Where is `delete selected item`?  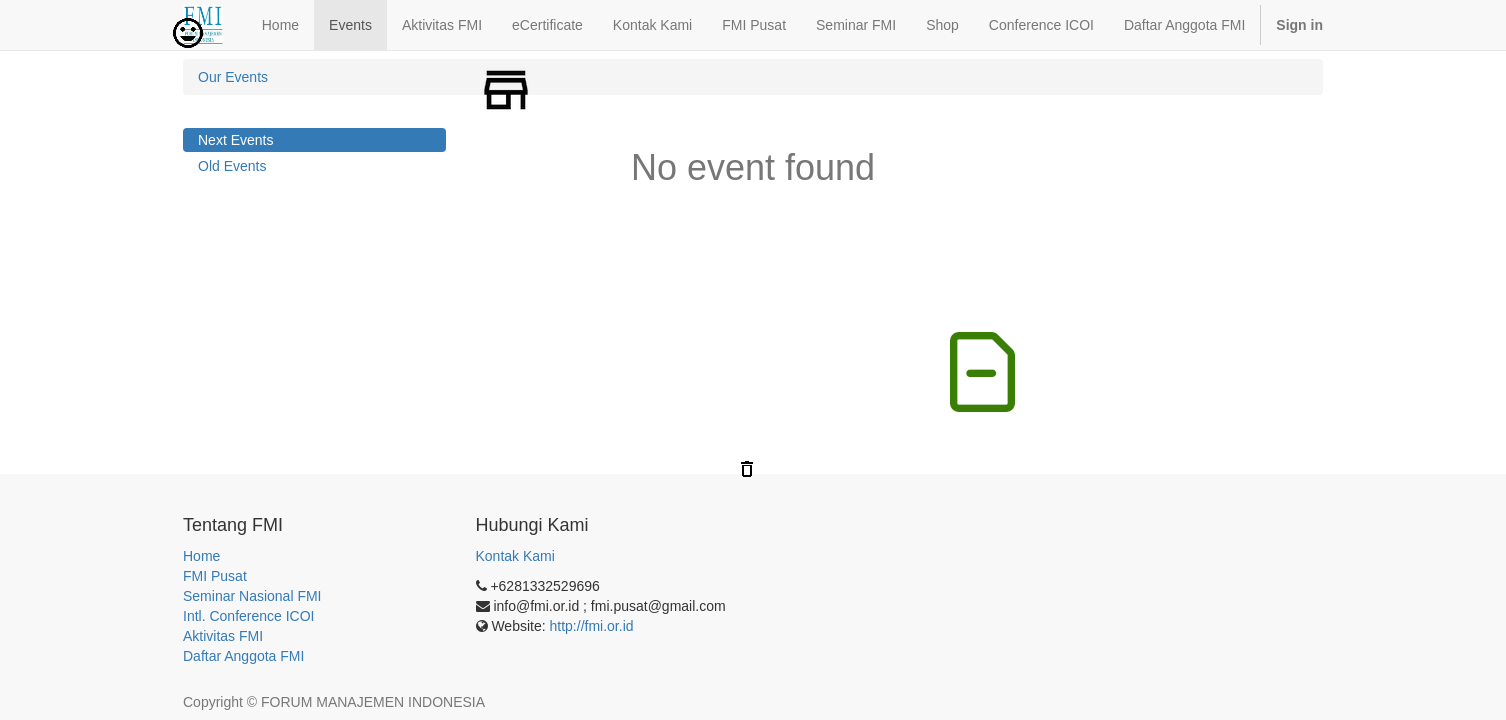
delete selected item is located at coordinates (747, 469).